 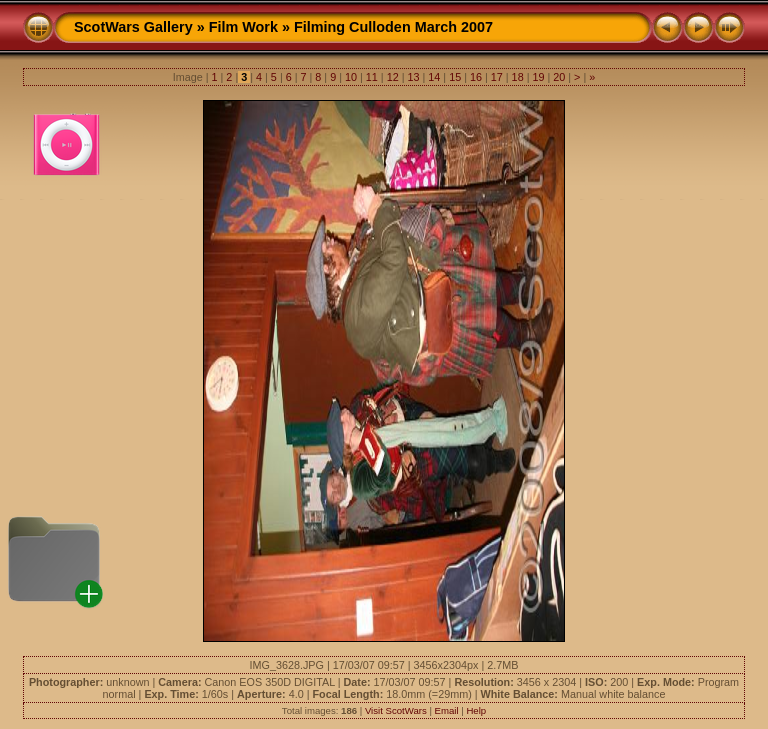 I want to click on create a new folder, so click(x=54, y=559).